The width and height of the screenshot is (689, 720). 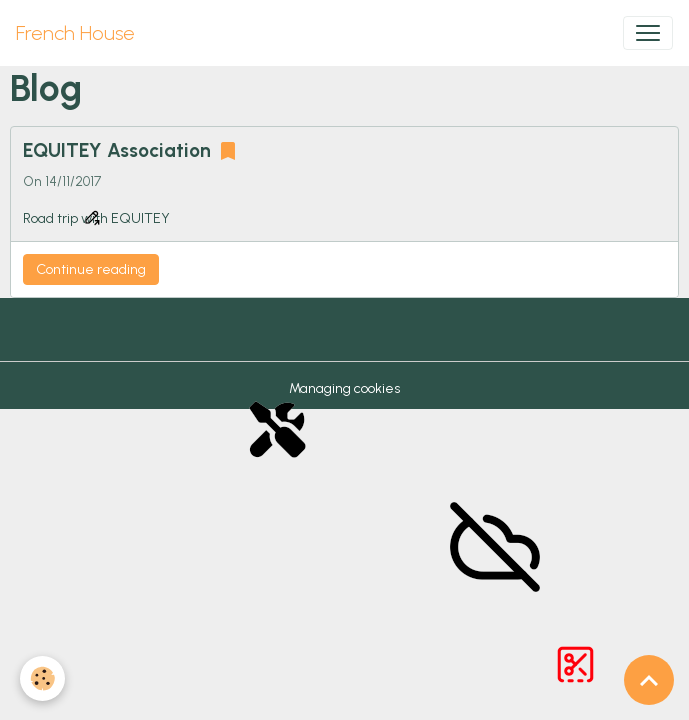 What do you see at coordinates (495, 547) in the screenshot?
I see `indicates offline or disconnected from cloud services` at bounding box center [495, 547].